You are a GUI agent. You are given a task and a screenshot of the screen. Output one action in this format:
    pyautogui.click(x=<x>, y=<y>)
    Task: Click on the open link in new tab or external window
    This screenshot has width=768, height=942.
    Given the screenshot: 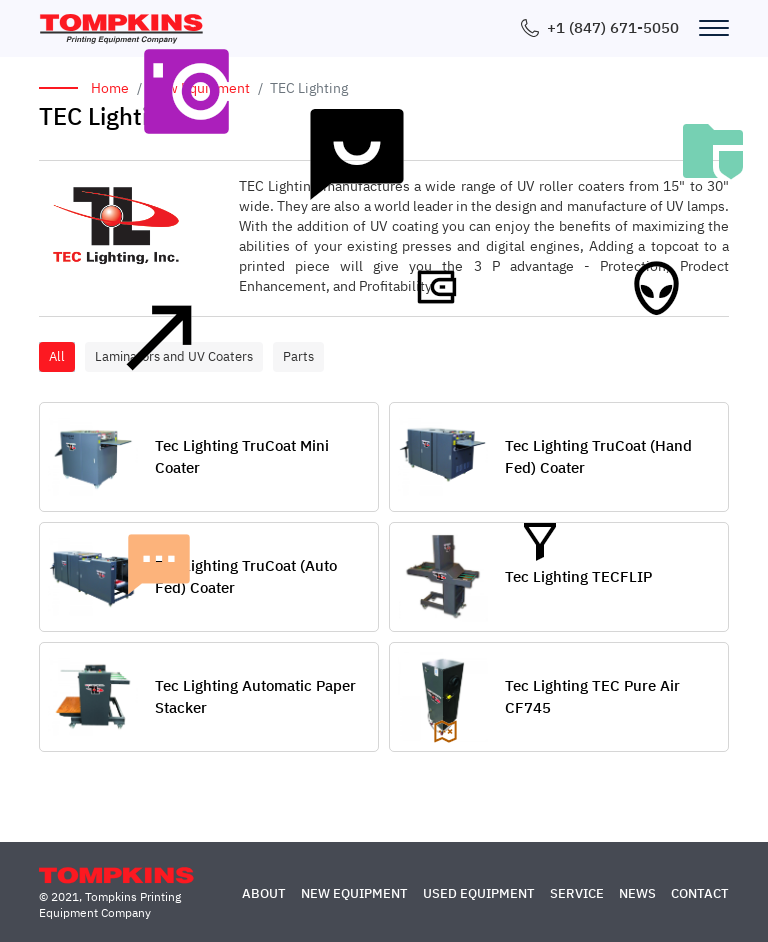 What is the action you would take?
    pyautogui.click(x=160, y=336)
    